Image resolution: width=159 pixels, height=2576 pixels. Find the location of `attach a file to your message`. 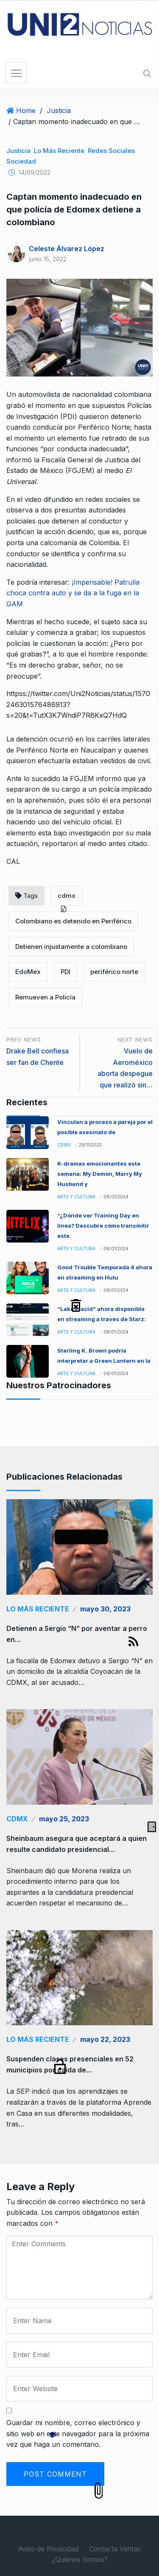

attach a file to your message is located at coordinates (98, 2491).